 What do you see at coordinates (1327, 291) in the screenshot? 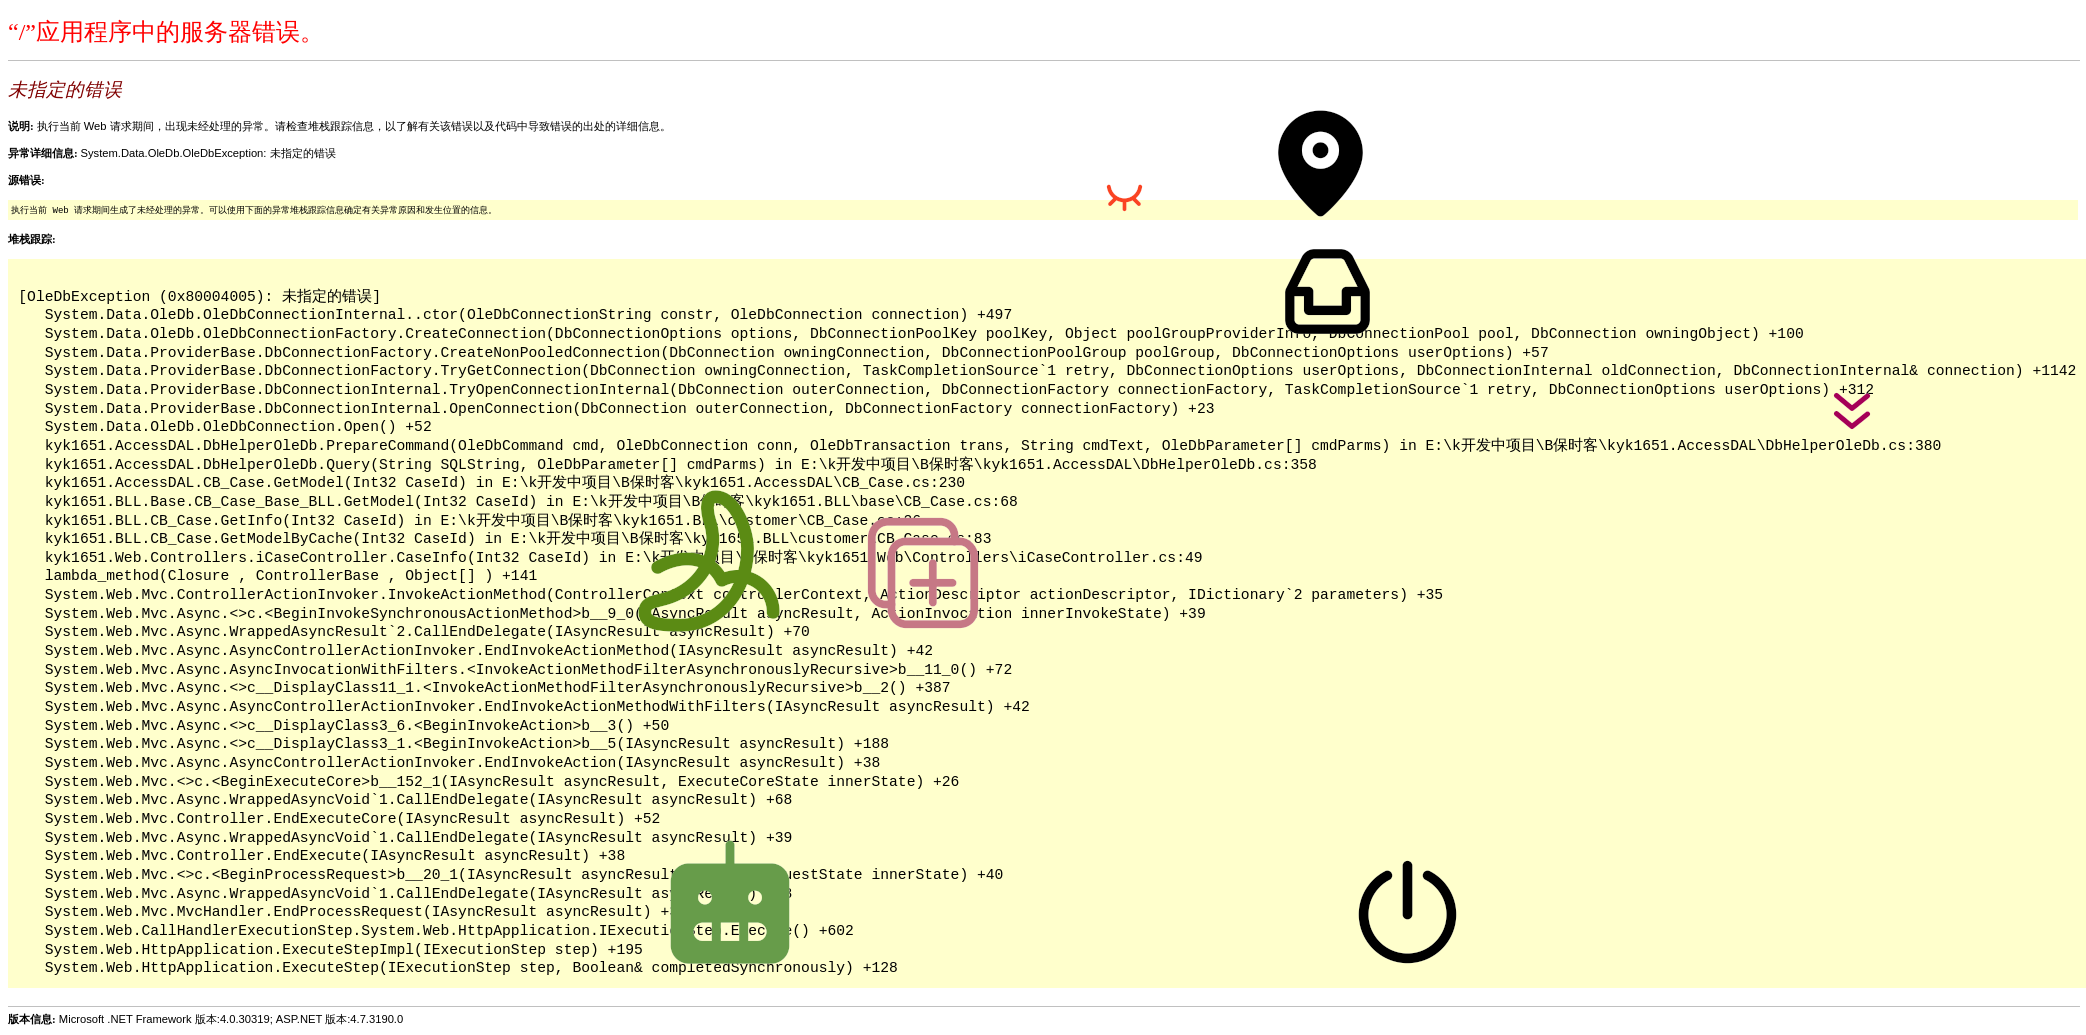
I see `view your inbox` at bounding box center [1327, 291].